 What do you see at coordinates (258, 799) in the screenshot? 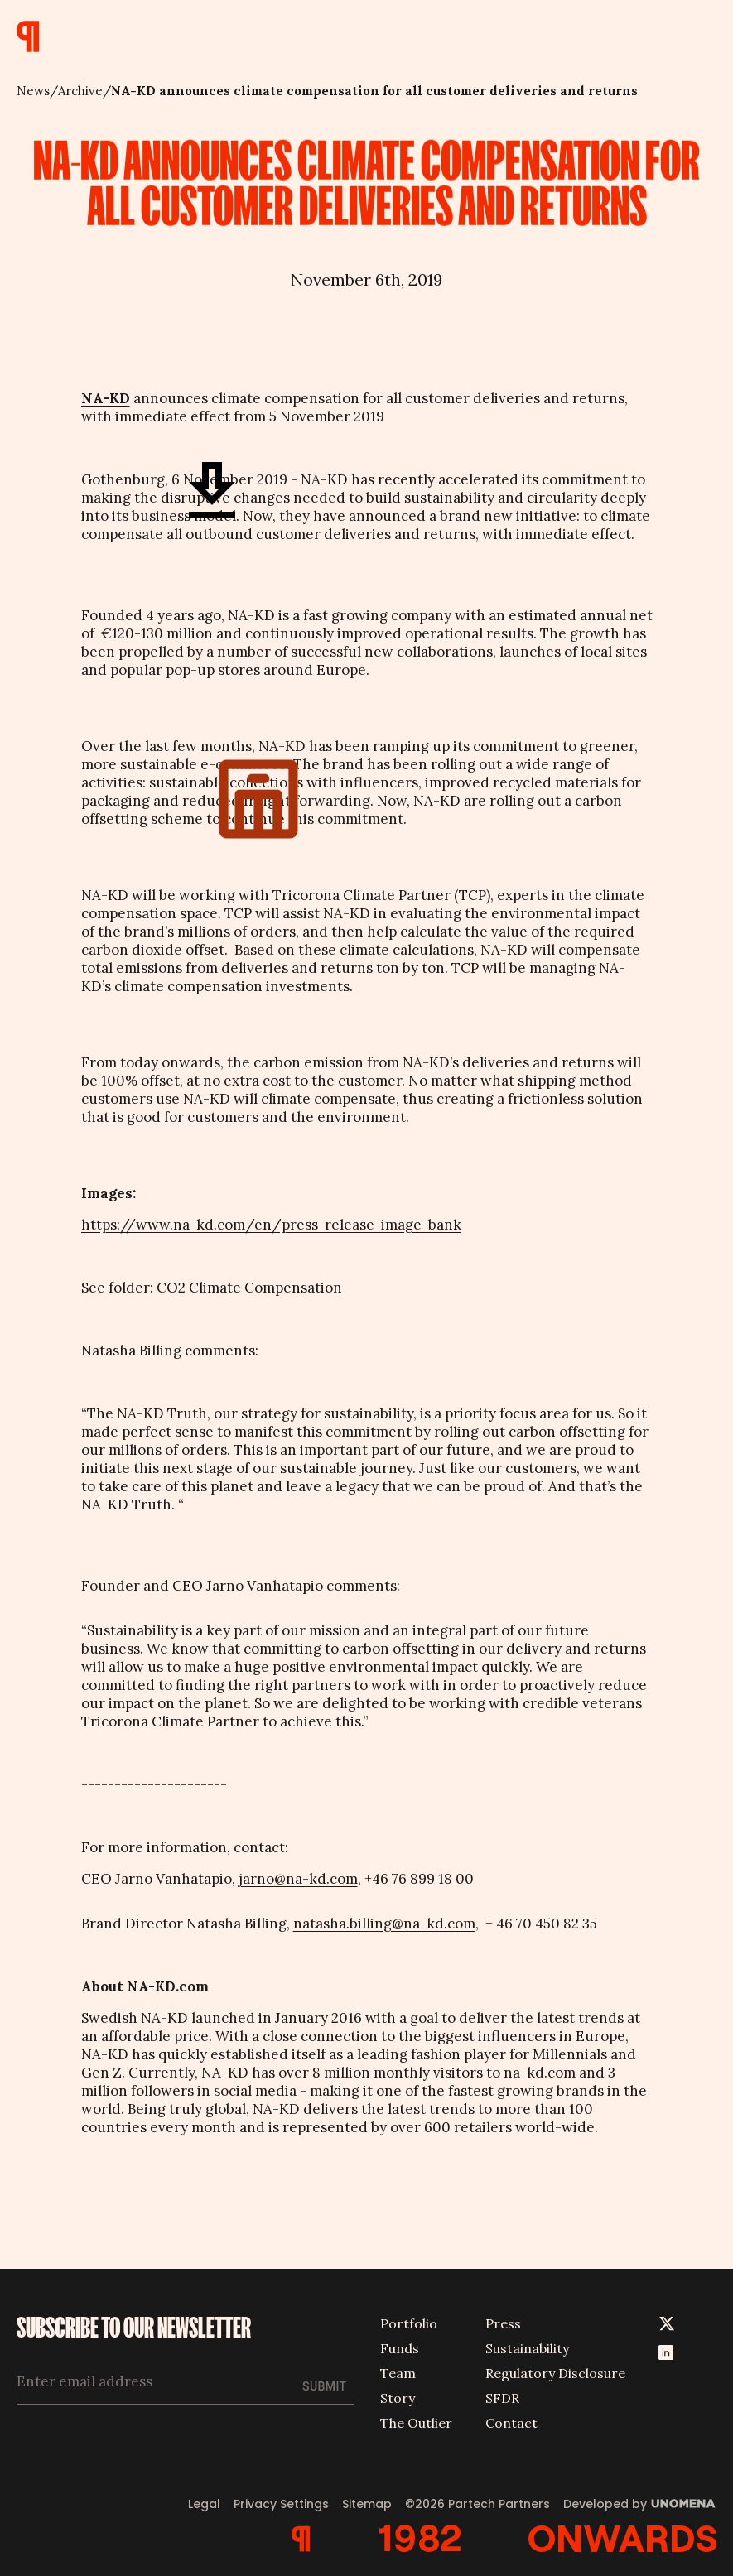
I see `indicates elevator access or location` at bounding box center [258, 799].